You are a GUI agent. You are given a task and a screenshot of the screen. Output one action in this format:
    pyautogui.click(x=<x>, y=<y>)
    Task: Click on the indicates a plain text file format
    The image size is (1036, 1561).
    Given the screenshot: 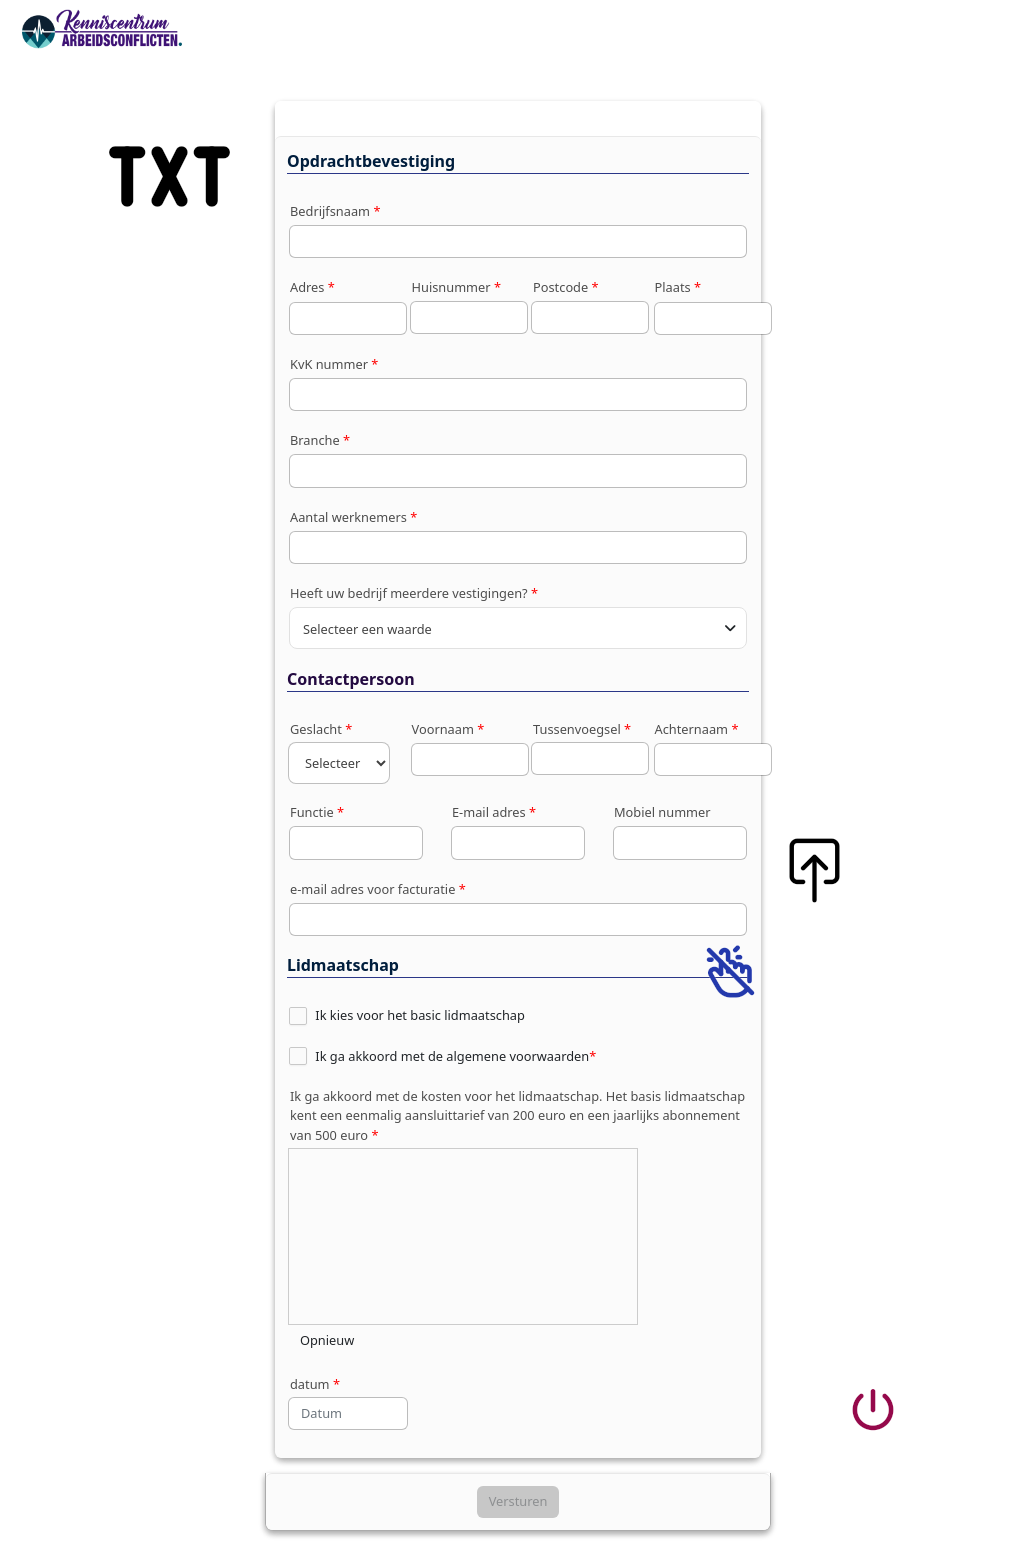 What is the action you would take?
    pyautogui.click(x=169, y=176)
    